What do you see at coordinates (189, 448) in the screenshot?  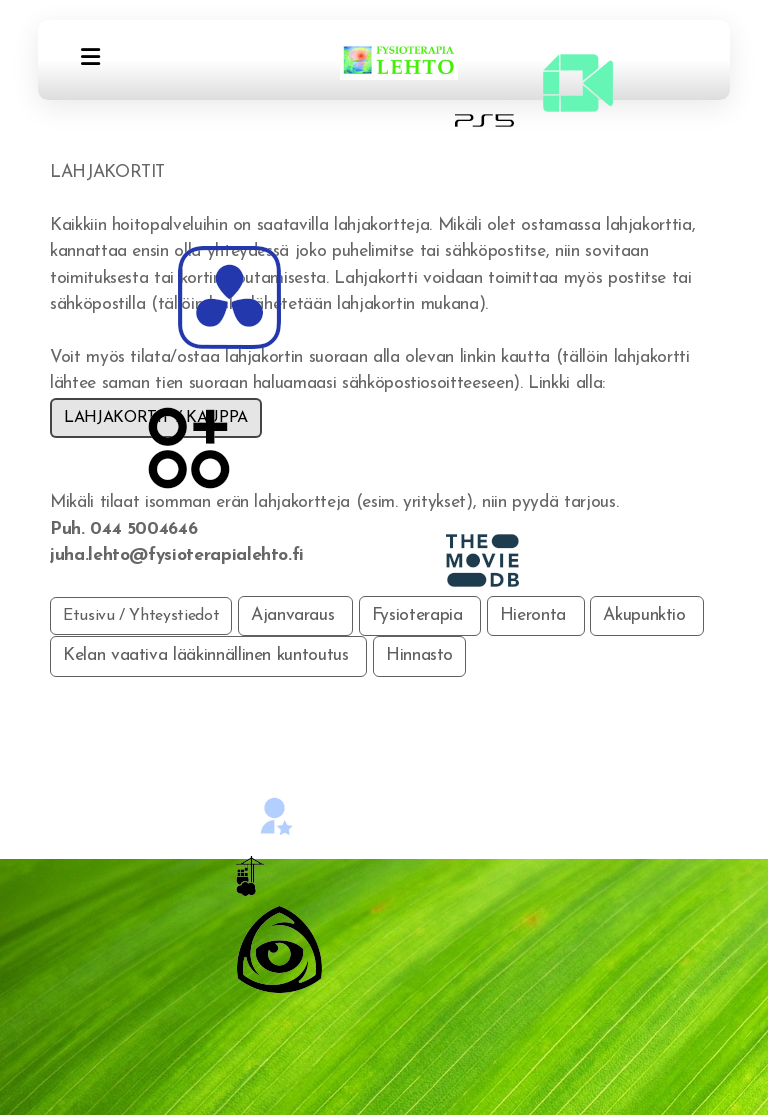 I see `add a new app to your collection` at bounding box center [189, 448].